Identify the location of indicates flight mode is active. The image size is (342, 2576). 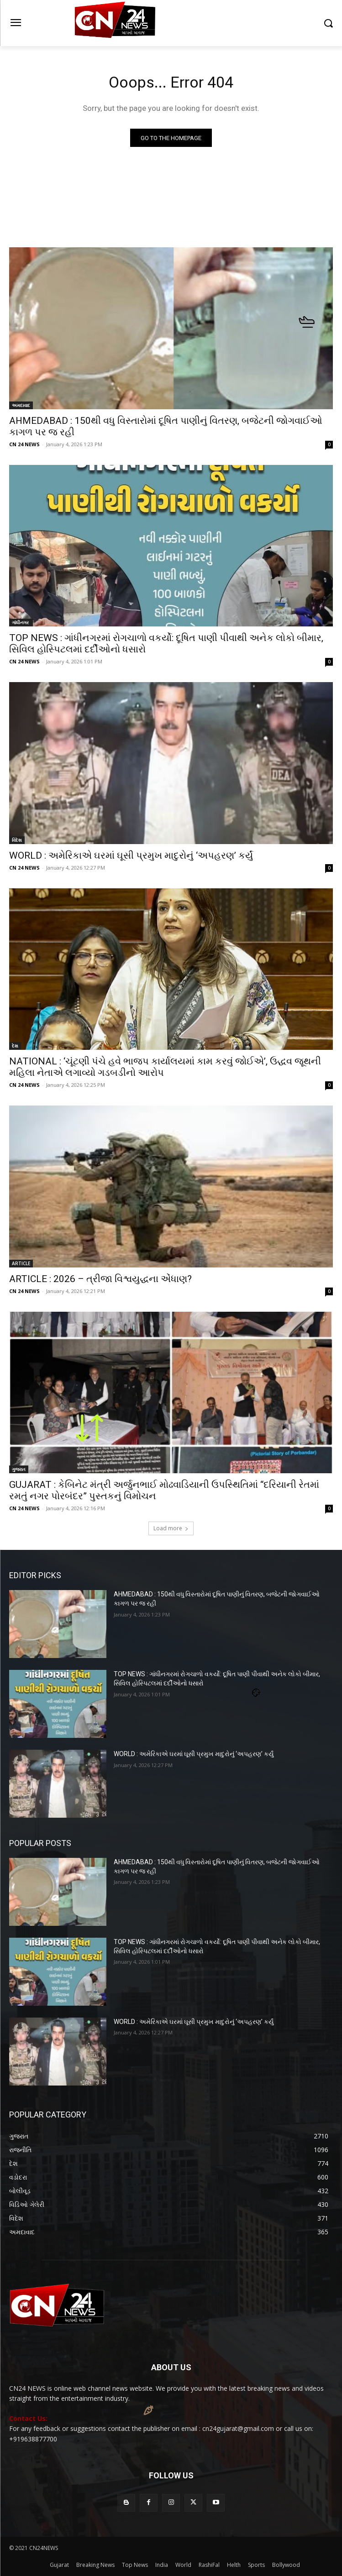
(306, 321).